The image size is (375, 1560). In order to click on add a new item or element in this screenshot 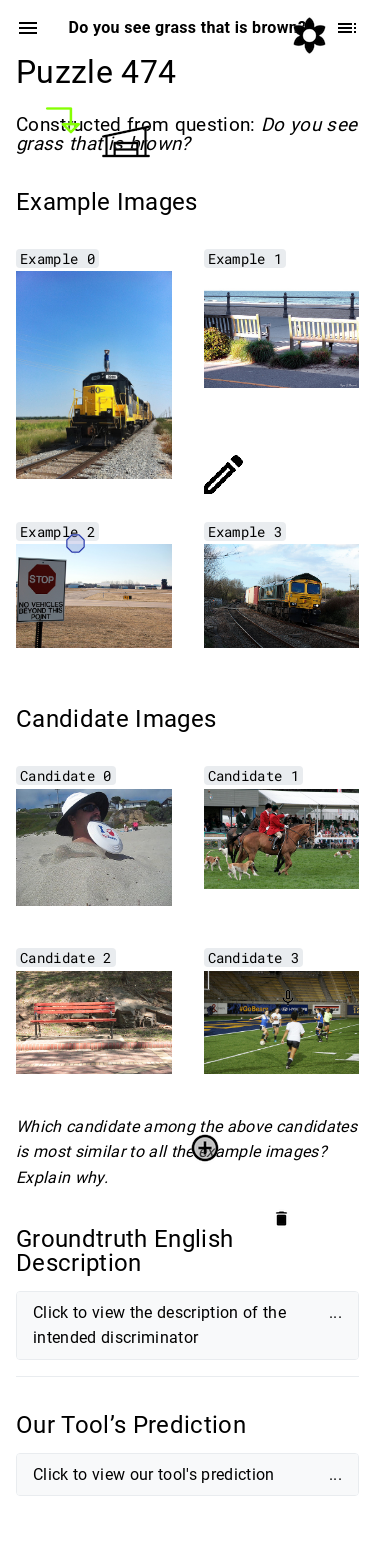, I will do `click(205, 1148)`.